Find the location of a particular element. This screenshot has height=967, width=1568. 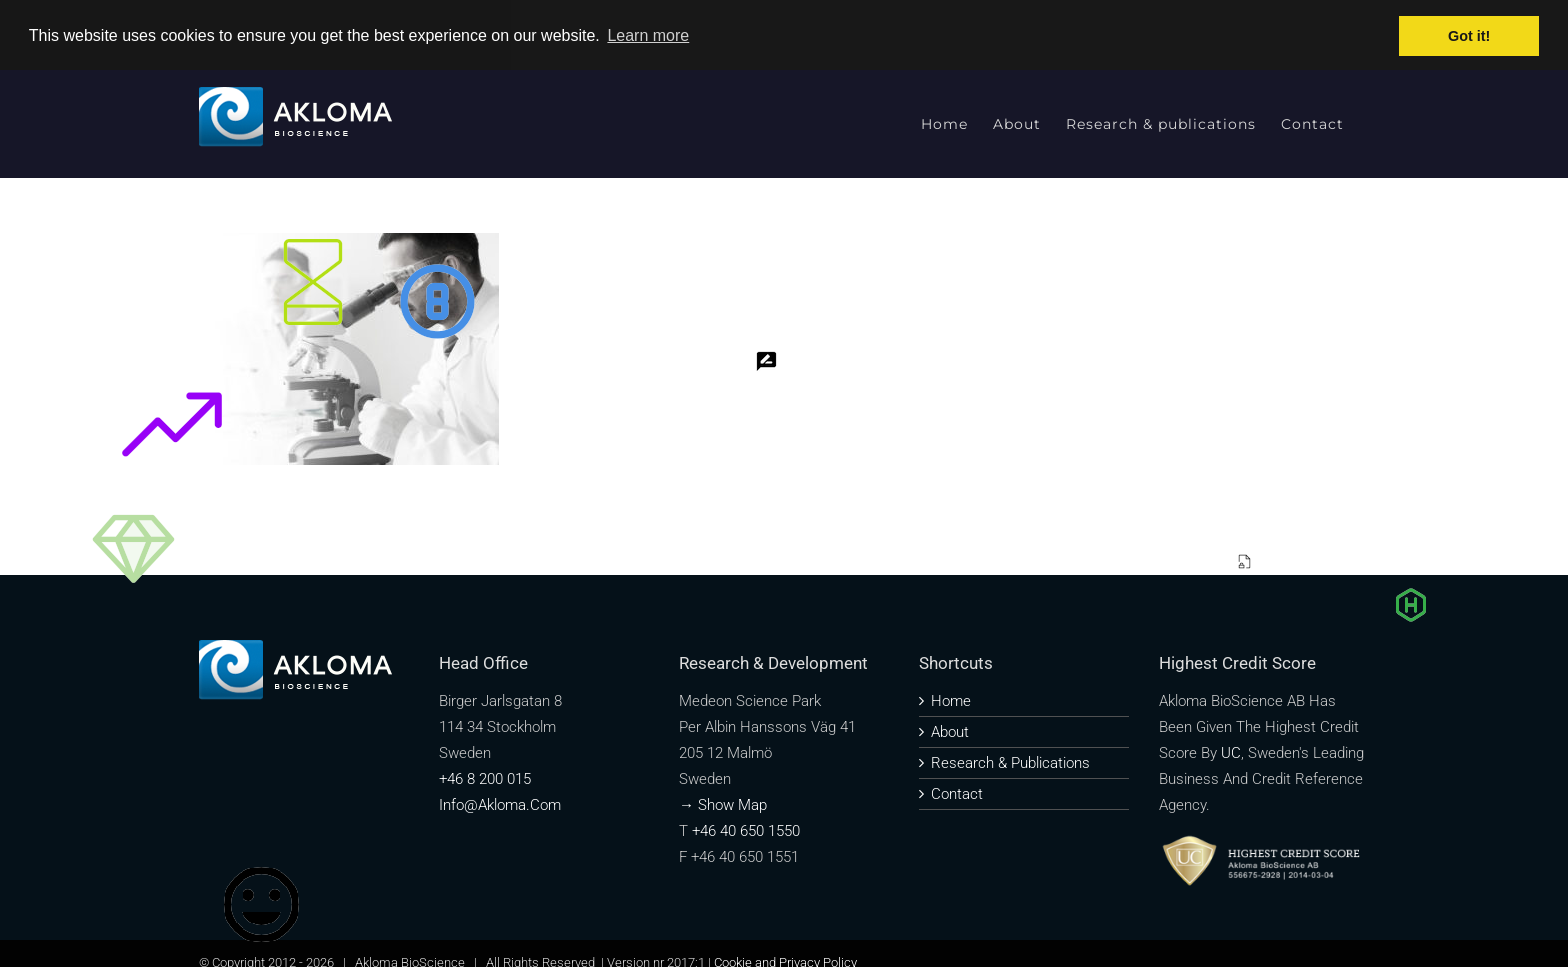

write a review or feedback is located at coordinates (766, 361).